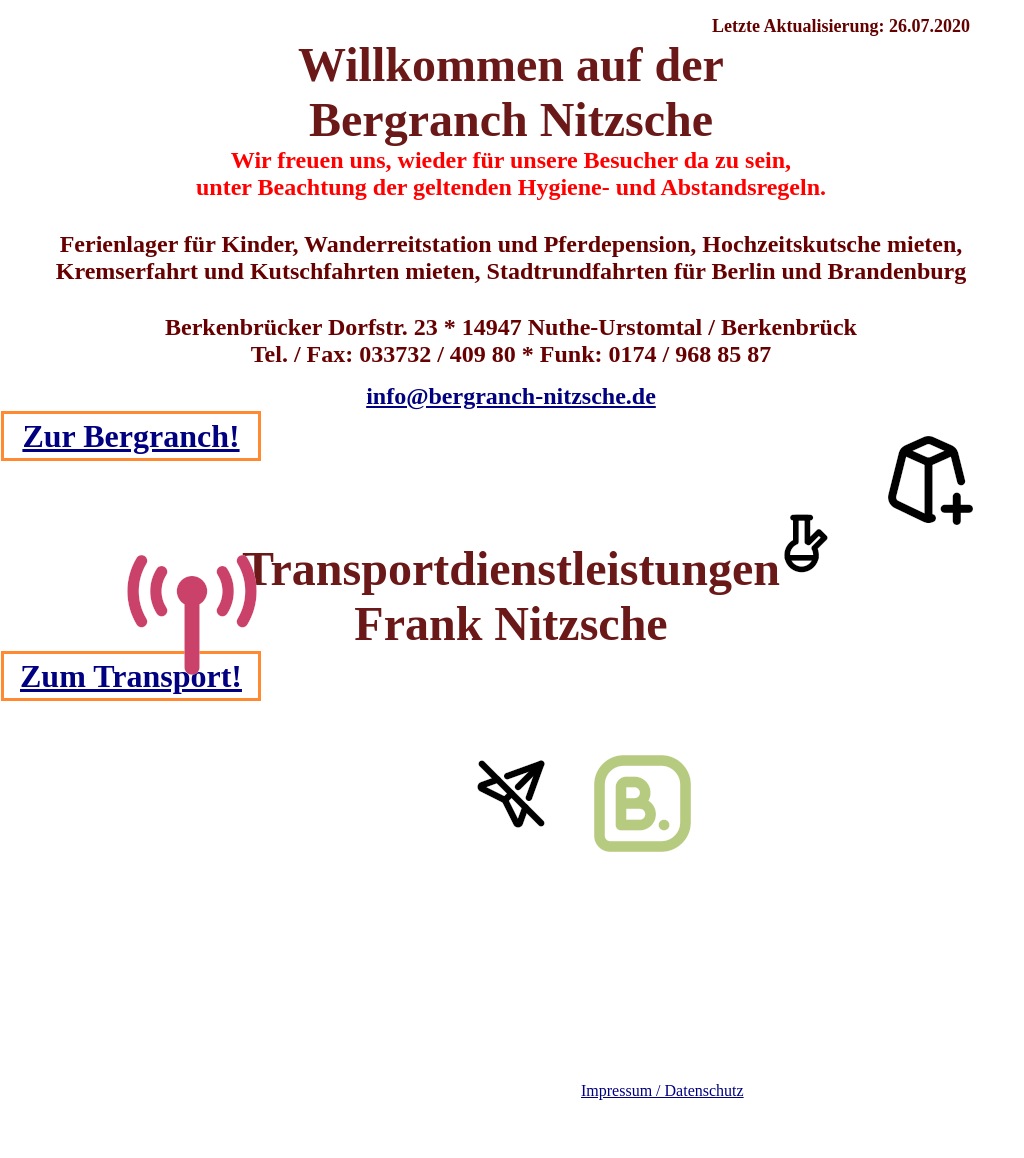 The width and height of the screenshot is (1024, 1158). Describe the element at coordinates (192, 614) in the screenshot. I see `broadcast or transmit a signal` at that location.